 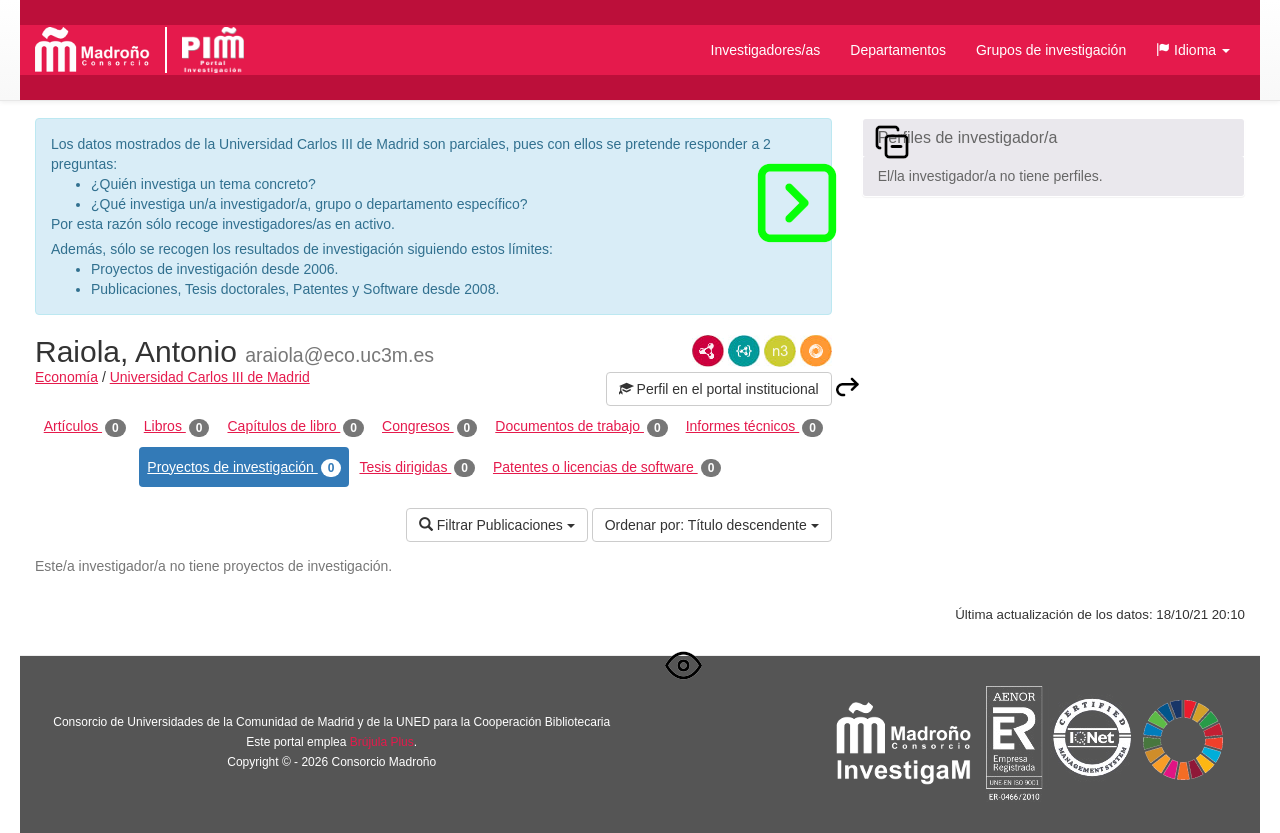 I want to click on view or preview content, so click(x=683, y=665).